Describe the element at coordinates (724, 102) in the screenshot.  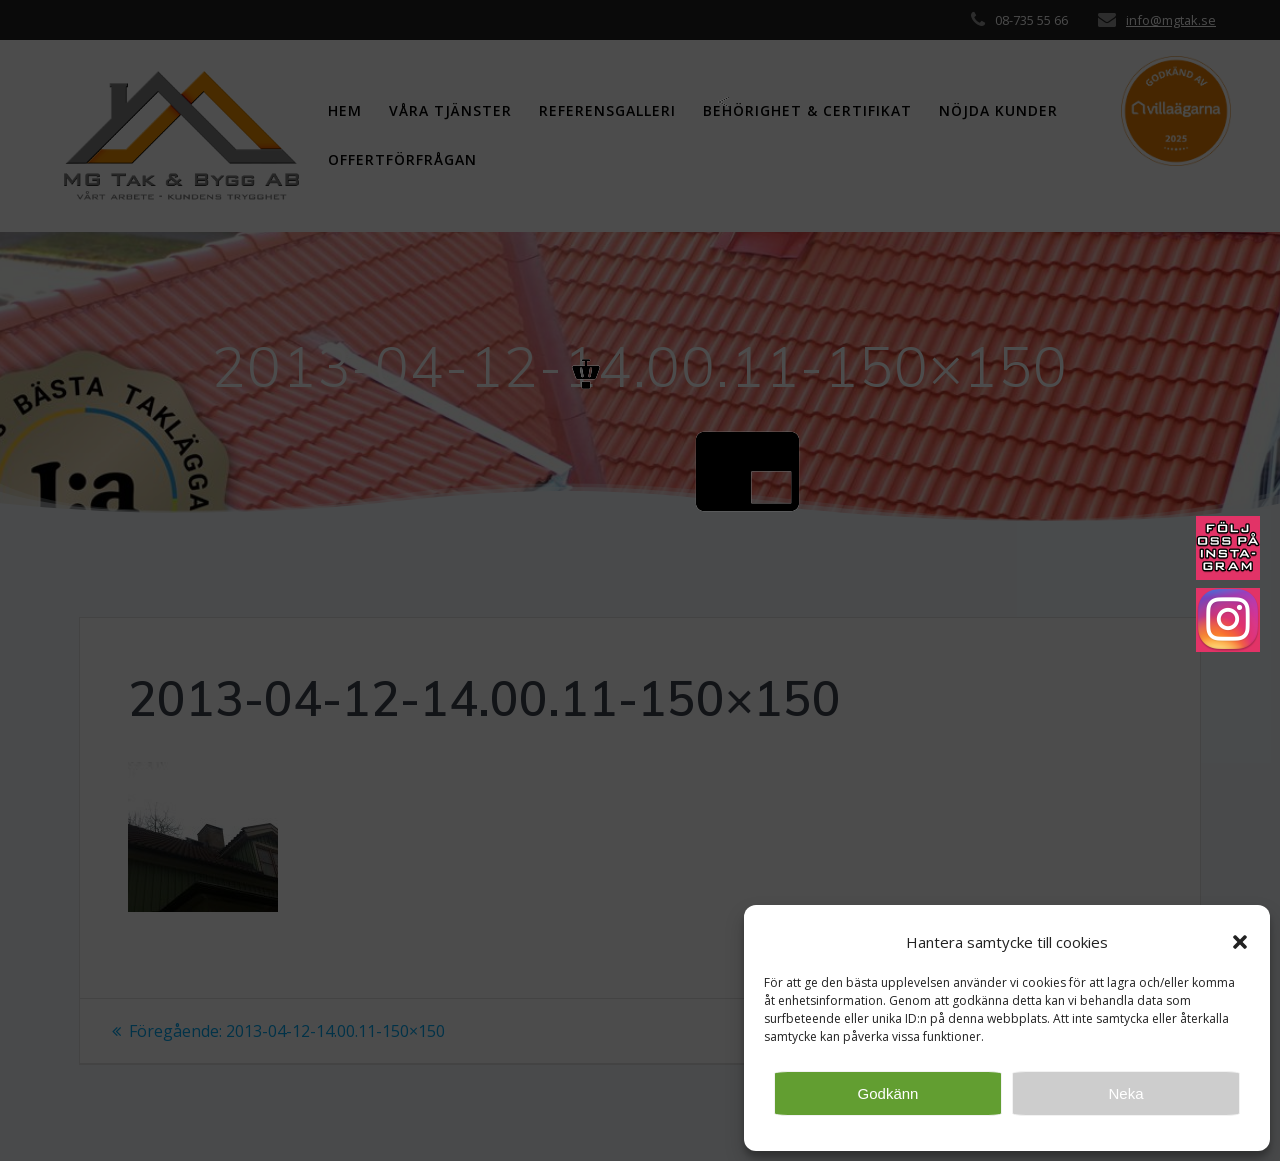
I see `navigate back to previous screen` at that location.